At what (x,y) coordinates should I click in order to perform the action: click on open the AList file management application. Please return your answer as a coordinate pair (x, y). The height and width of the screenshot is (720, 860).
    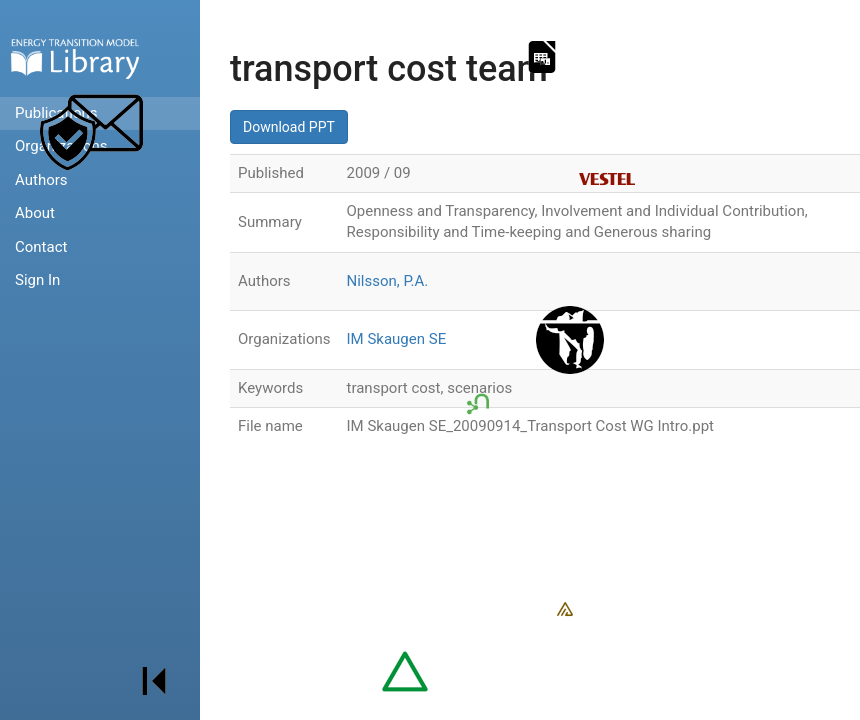
    Looking at the image, I should click on (565, 609).